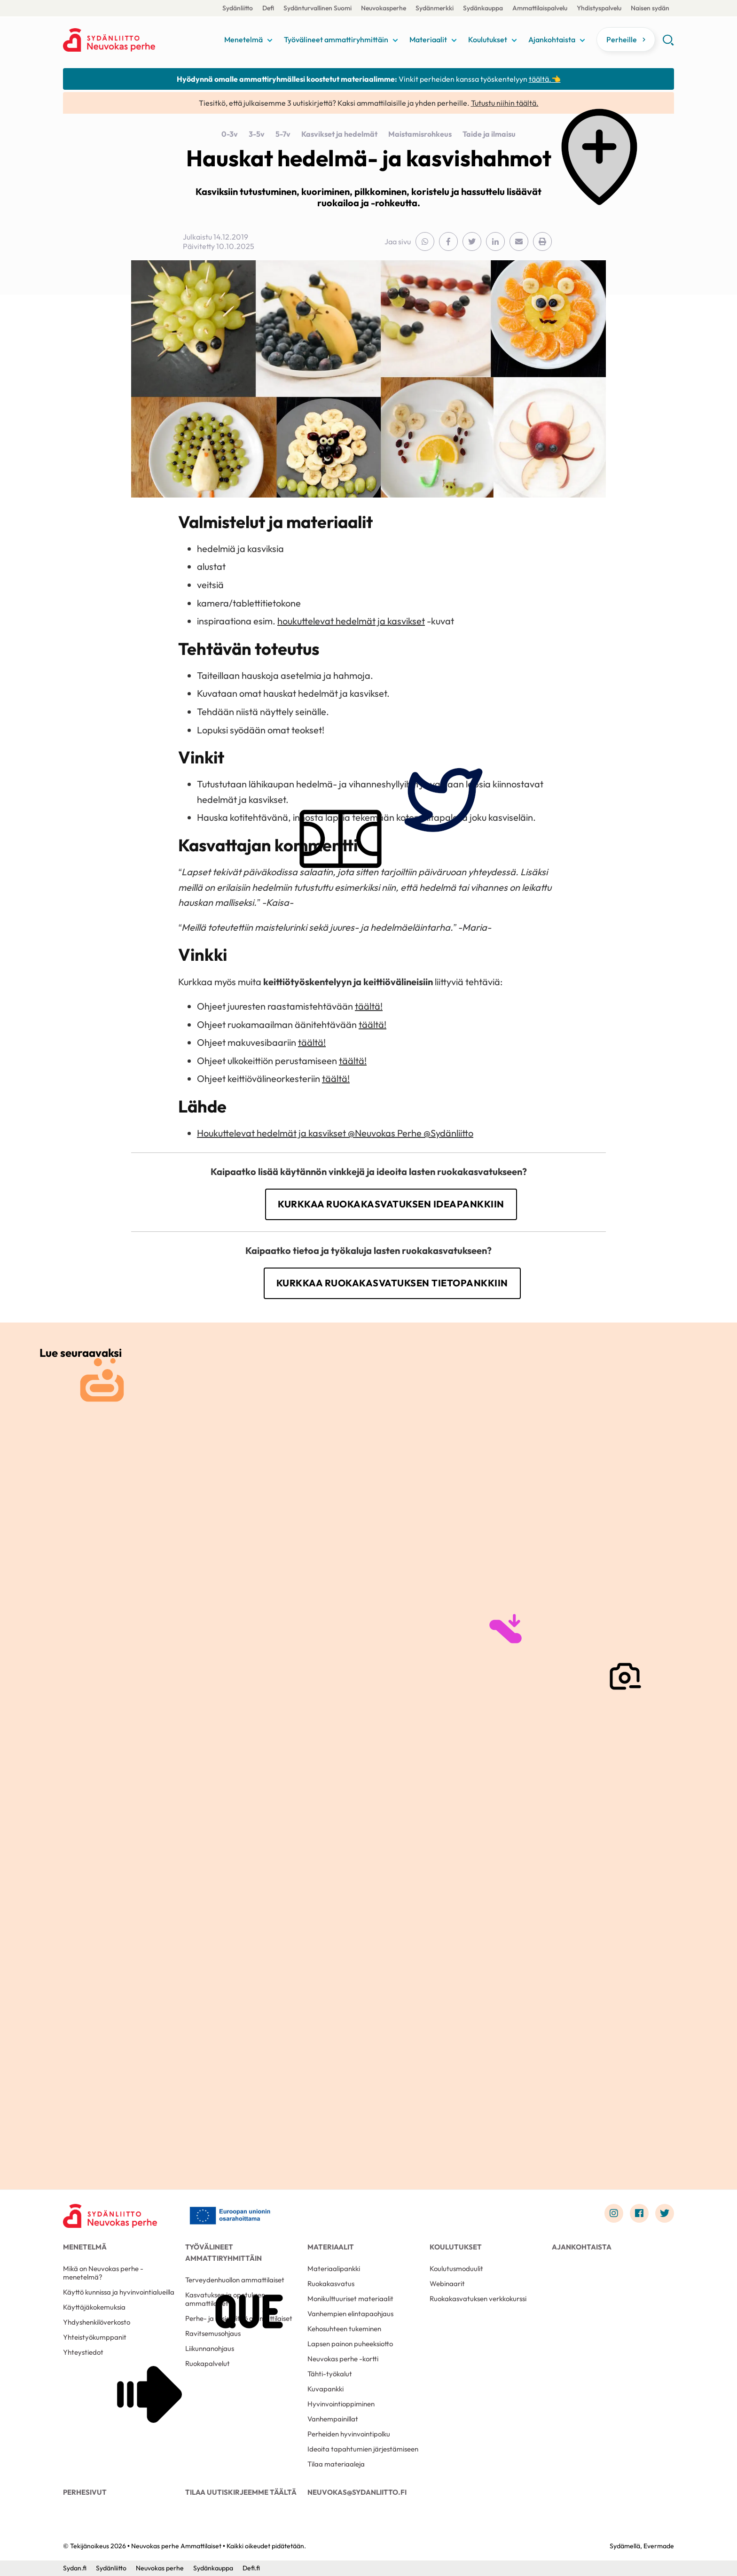 Image resolution: width=737 pixels, height=2576 pixels. I want to click on indicates escalator going down, so click(505, 1628).